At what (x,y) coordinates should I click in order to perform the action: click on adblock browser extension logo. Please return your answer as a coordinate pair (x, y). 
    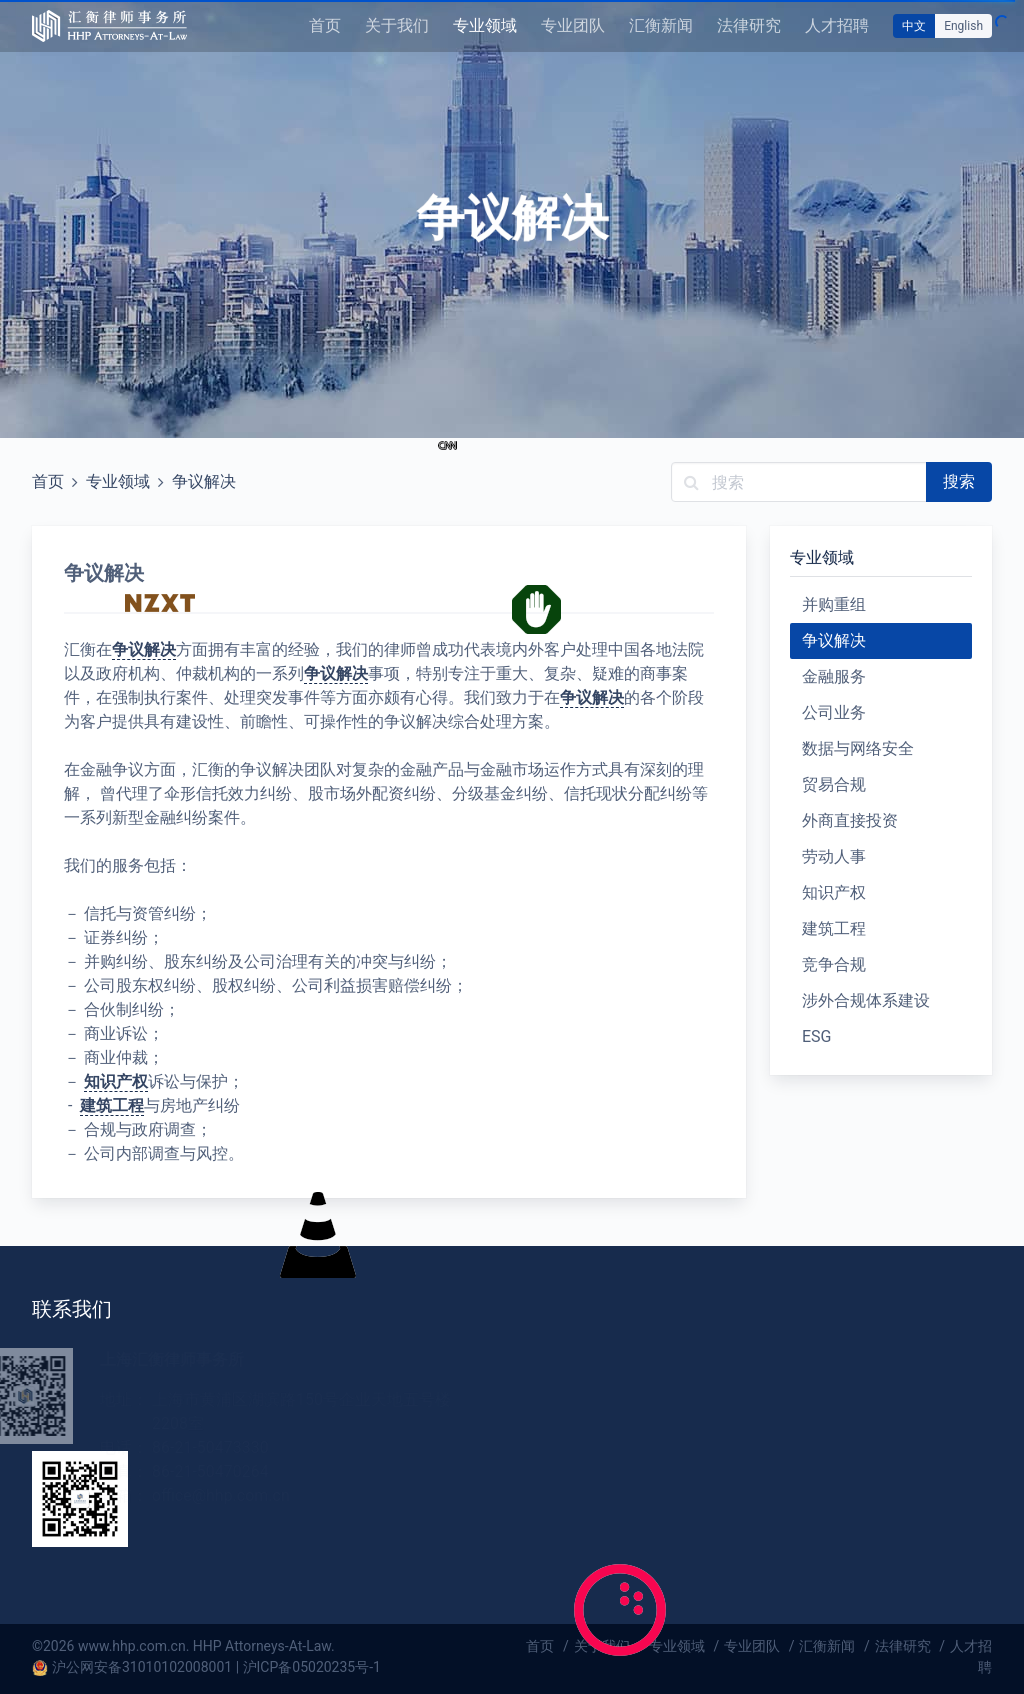
    Looking at the image, I should click on (536, 609).